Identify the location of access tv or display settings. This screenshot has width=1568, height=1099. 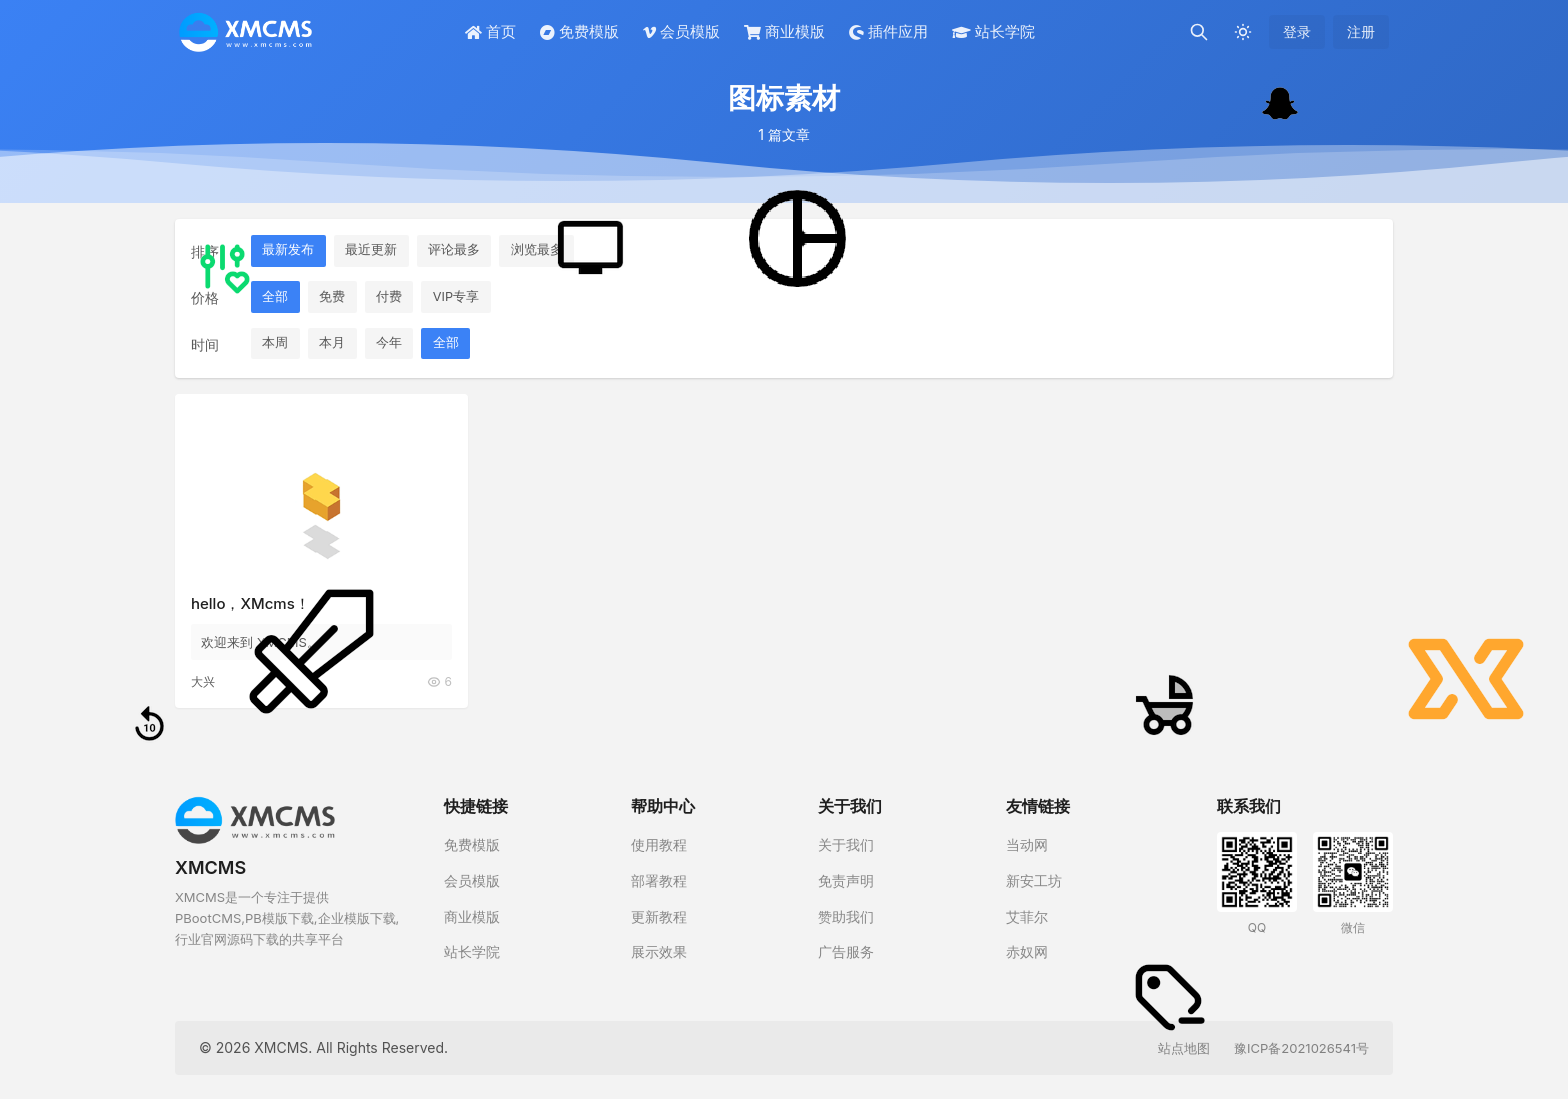
(590, 247).